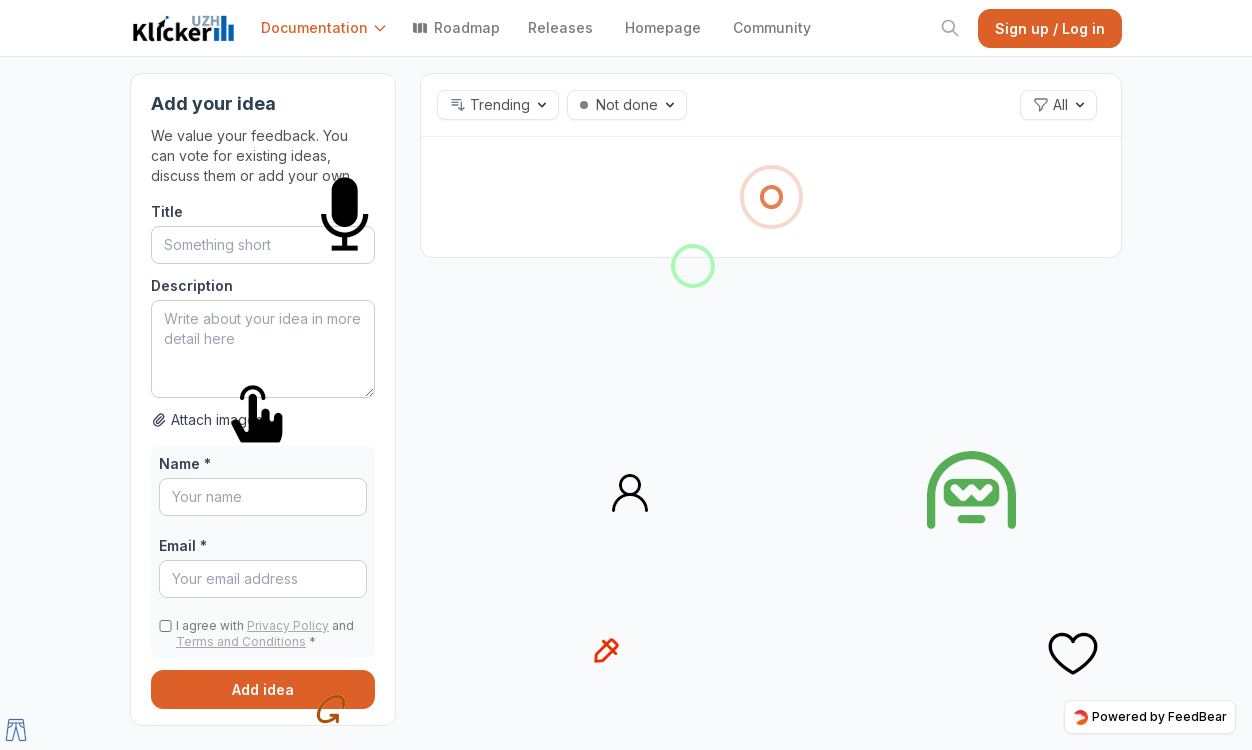  What do you see at coordinates (257, 415) in the screenshot?
I see `tap to interact with an element` at bounding box center [257, 415].